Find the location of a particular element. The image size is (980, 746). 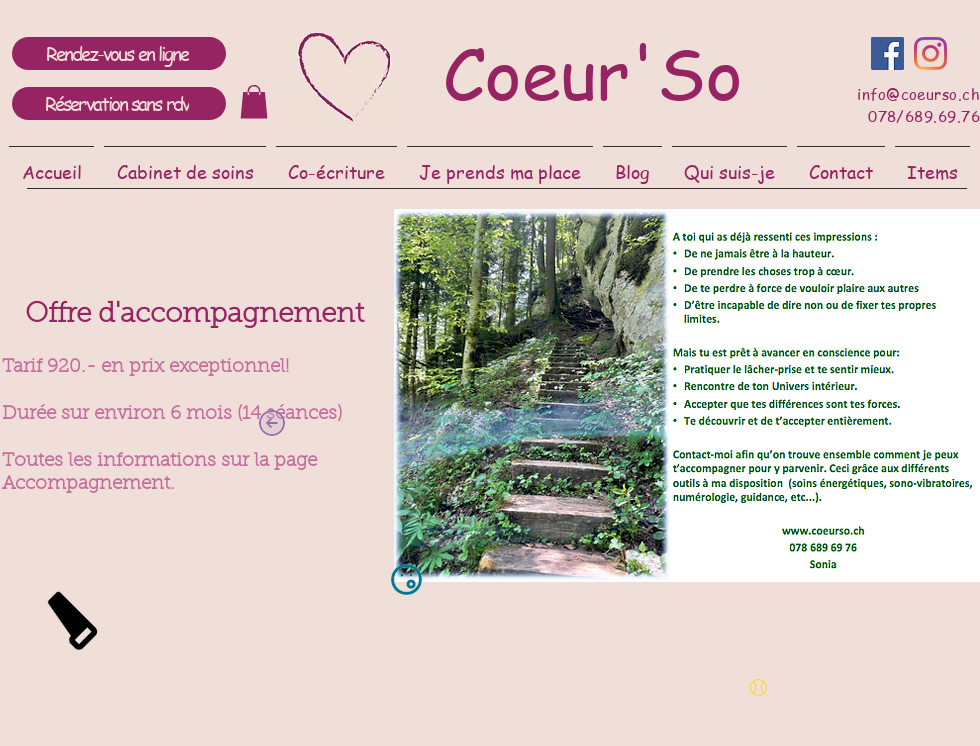

access tennis or racquet sports features is located at coordinates (758, 687).